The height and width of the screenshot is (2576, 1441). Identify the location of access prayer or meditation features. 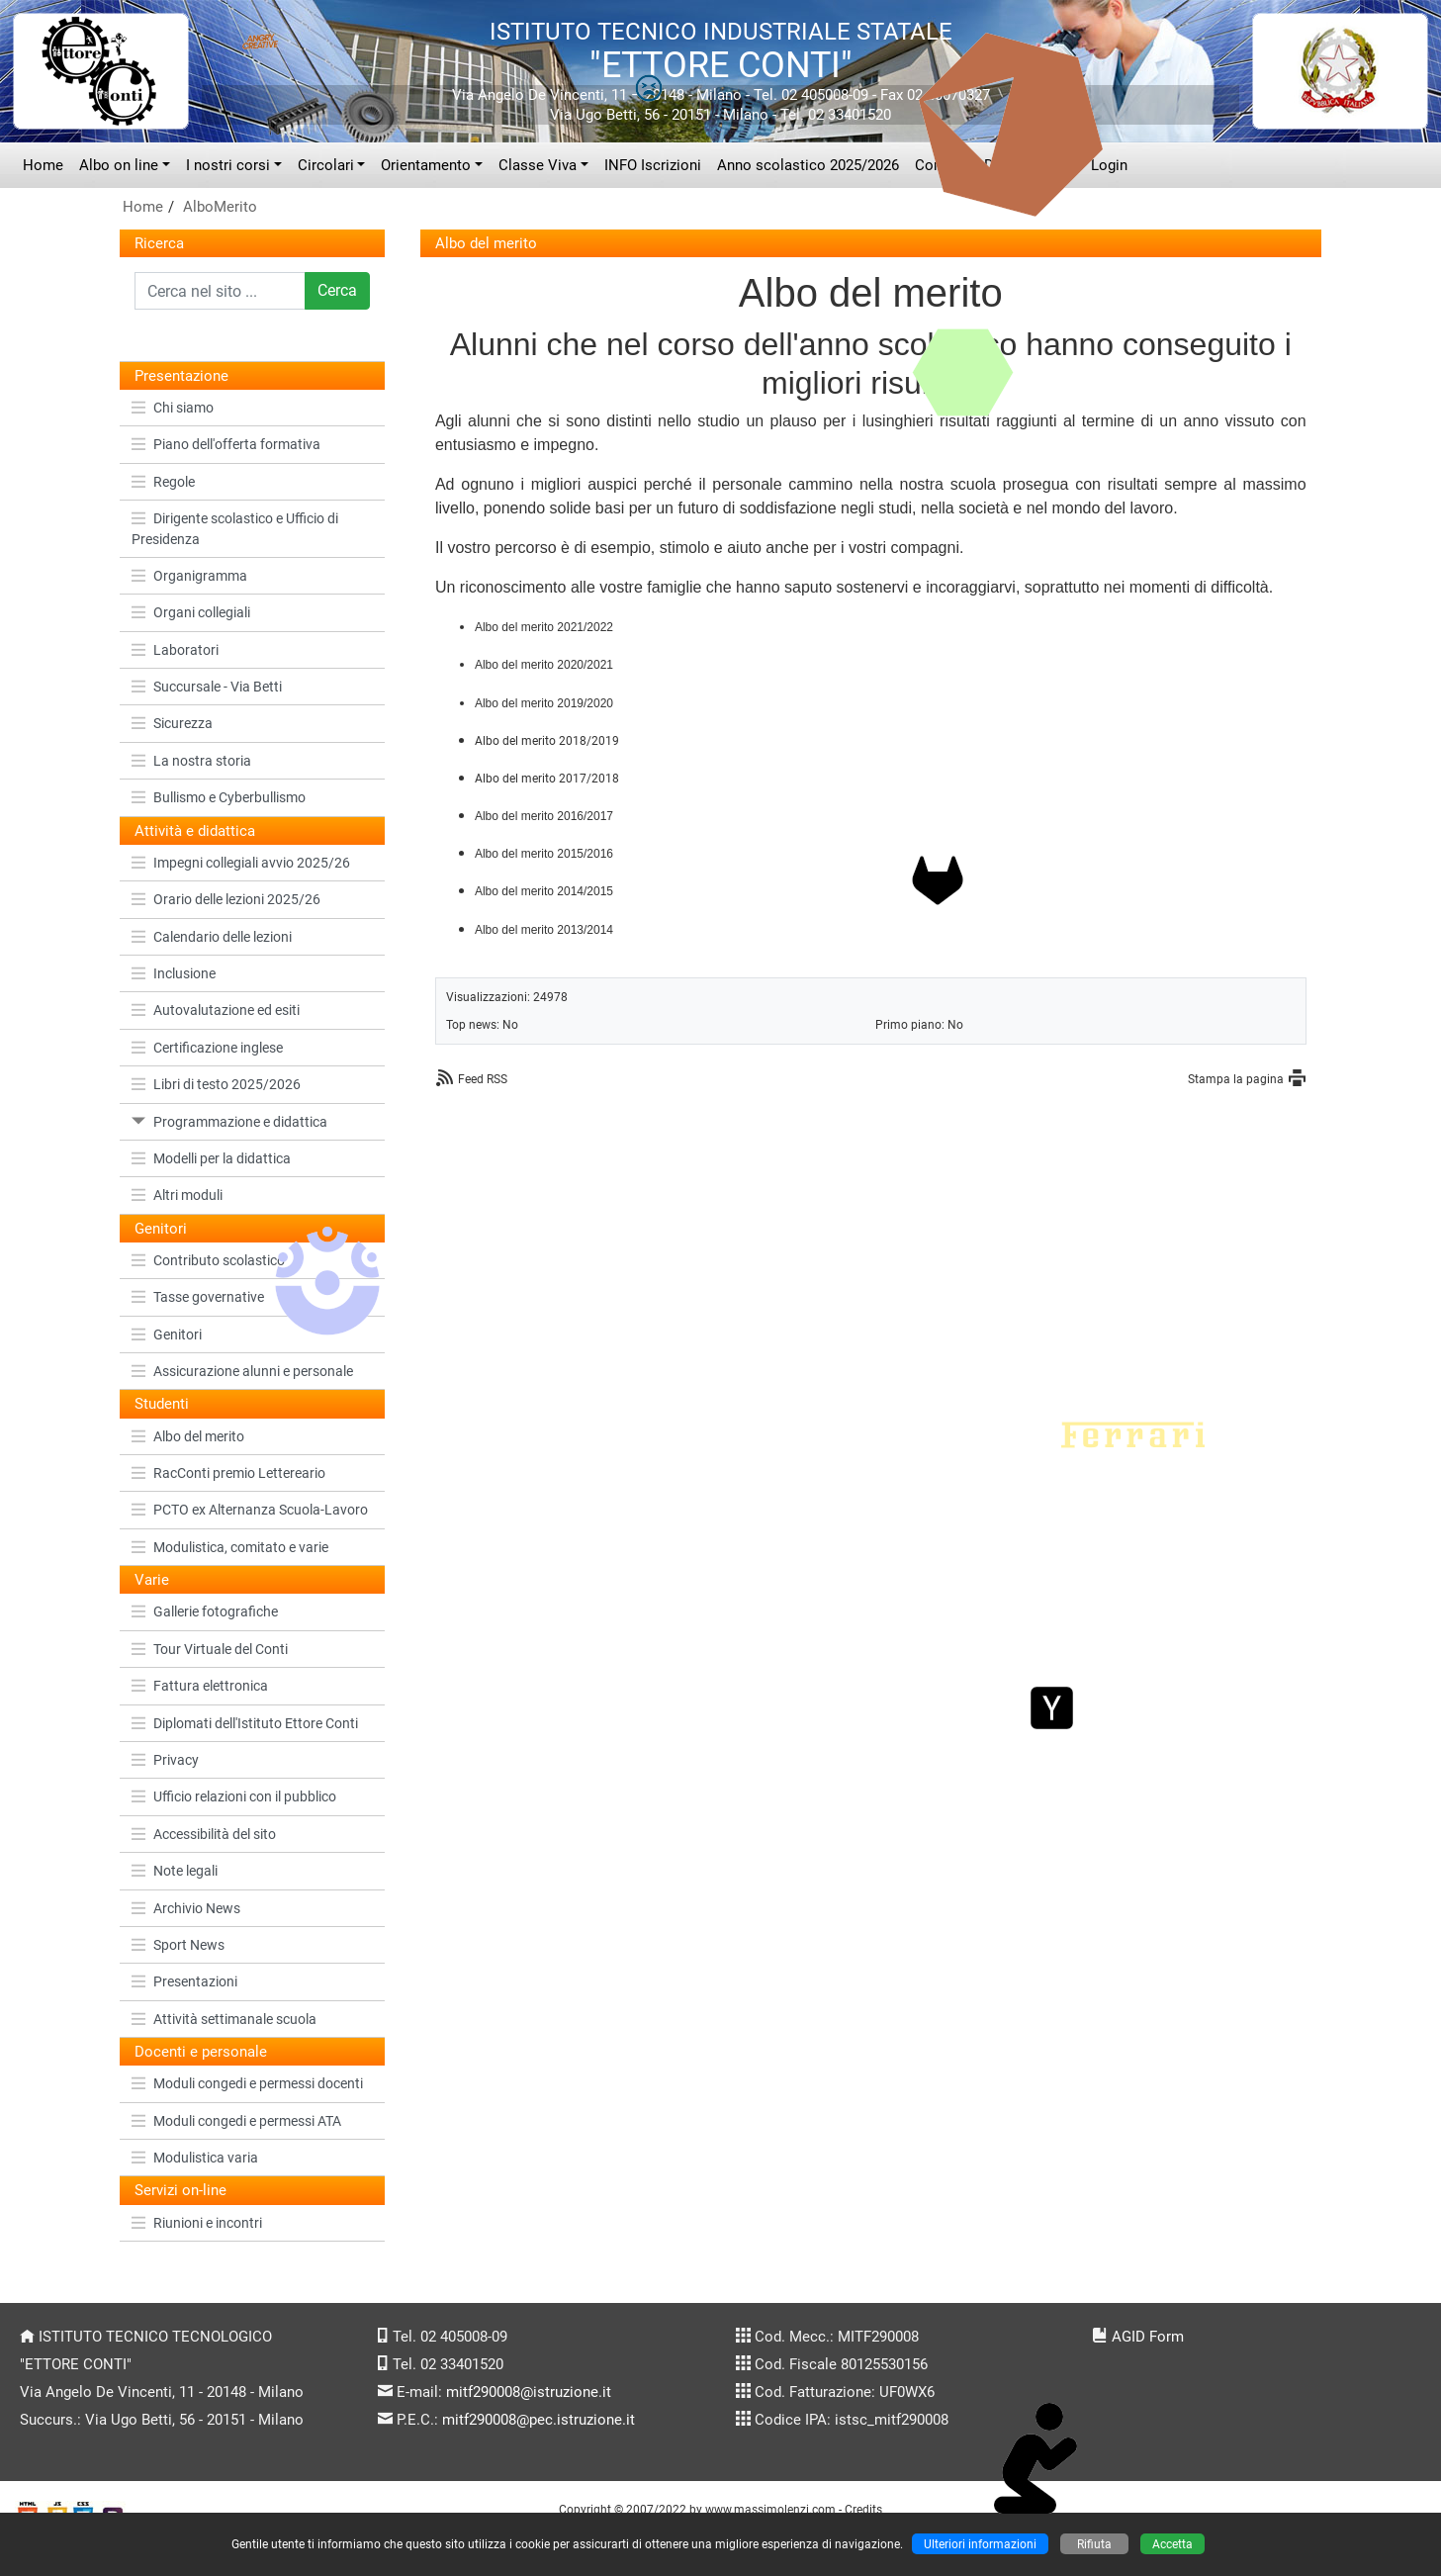
(1036, 2458).